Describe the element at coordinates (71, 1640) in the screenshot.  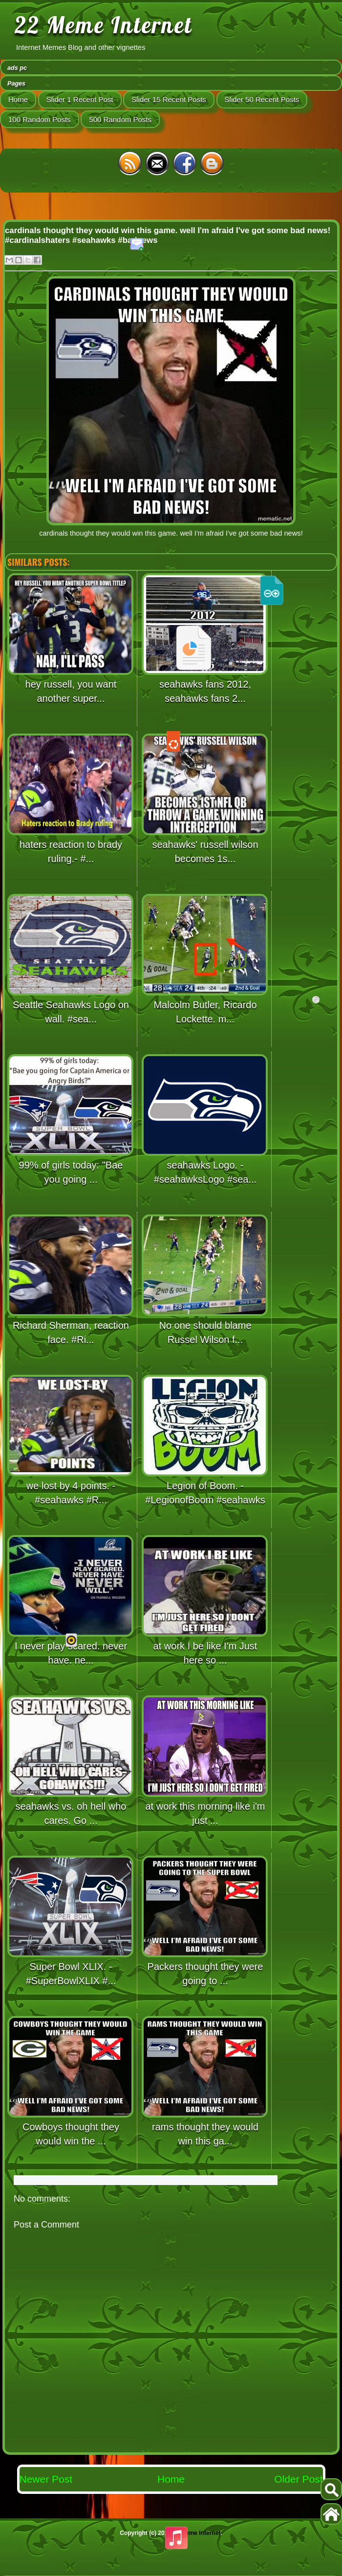
I see `access sound and audio settings` at that location.